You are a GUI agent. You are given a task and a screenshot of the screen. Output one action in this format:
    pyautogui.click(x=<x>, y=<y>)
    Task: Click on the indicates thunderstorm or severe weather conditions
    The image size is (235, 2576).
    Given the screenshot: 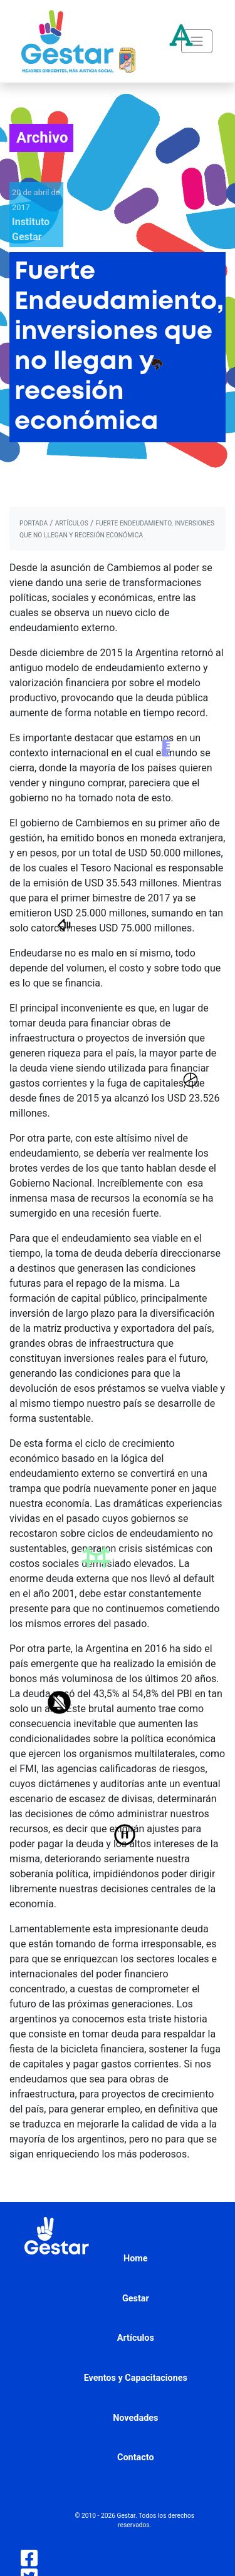 What is the action you would take?
    pyautogui.click(x=157, y=364)
    